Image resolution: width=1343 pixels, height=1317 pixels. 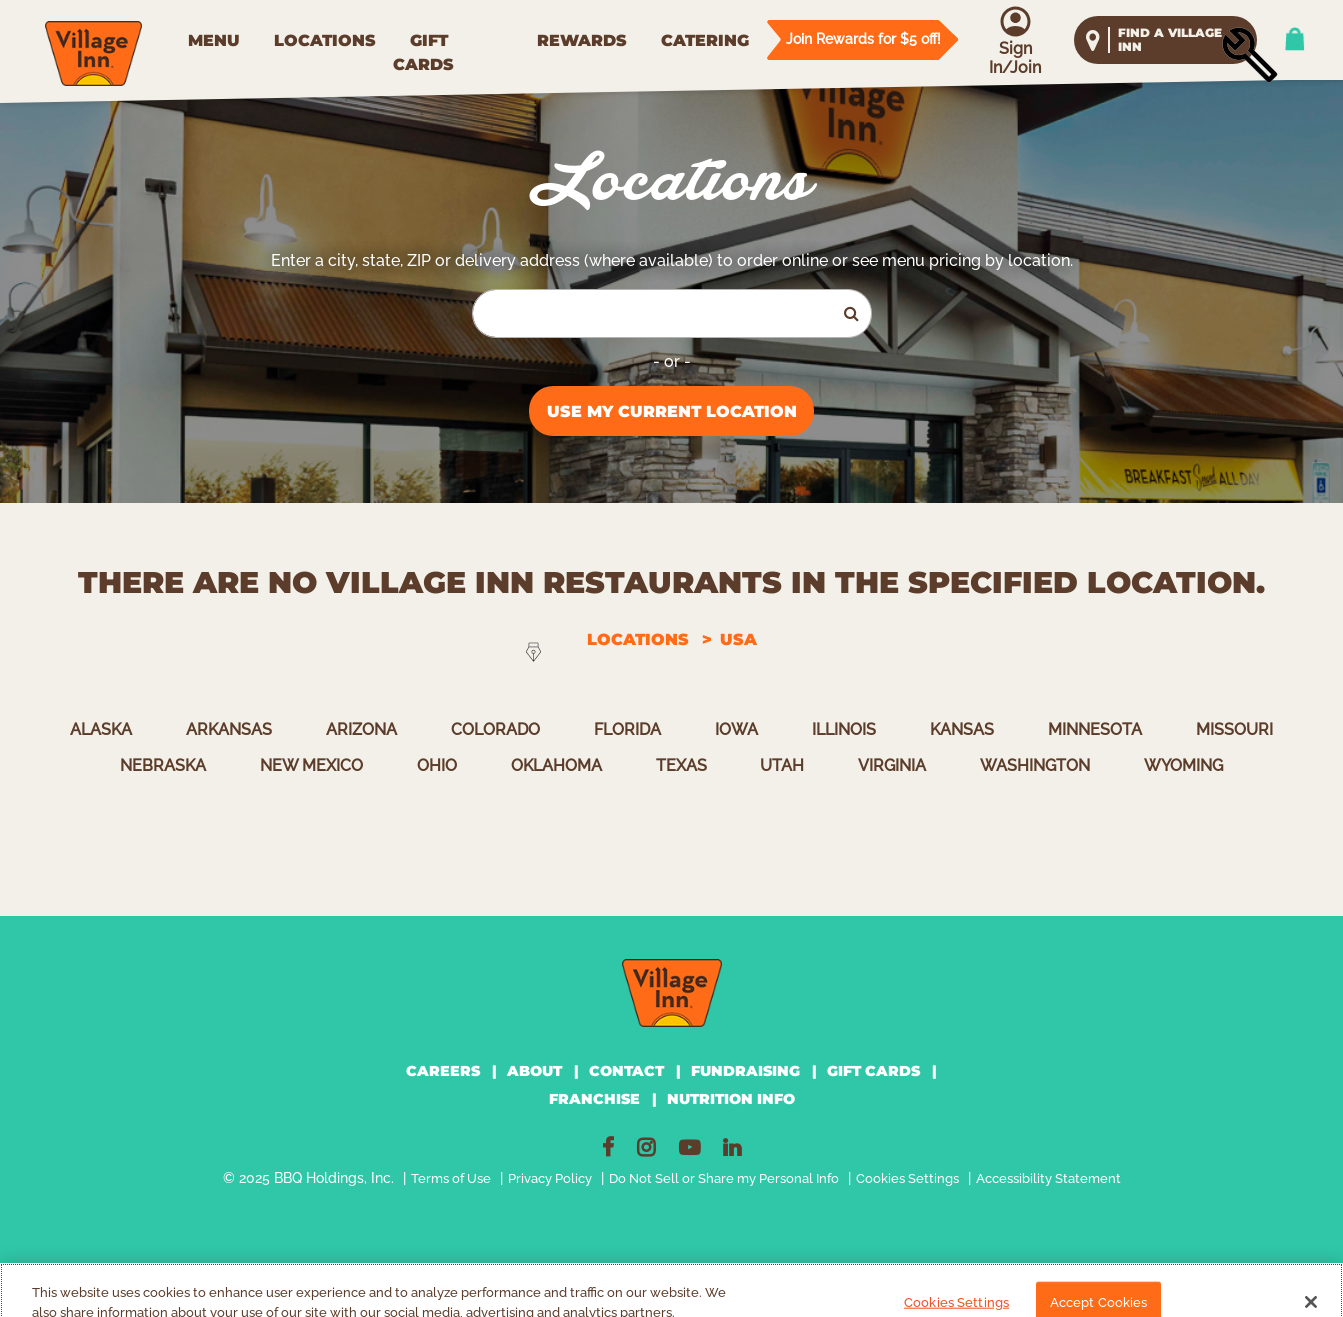 I want to click on access drawing or illustration tools, so click(x=533, y=651).